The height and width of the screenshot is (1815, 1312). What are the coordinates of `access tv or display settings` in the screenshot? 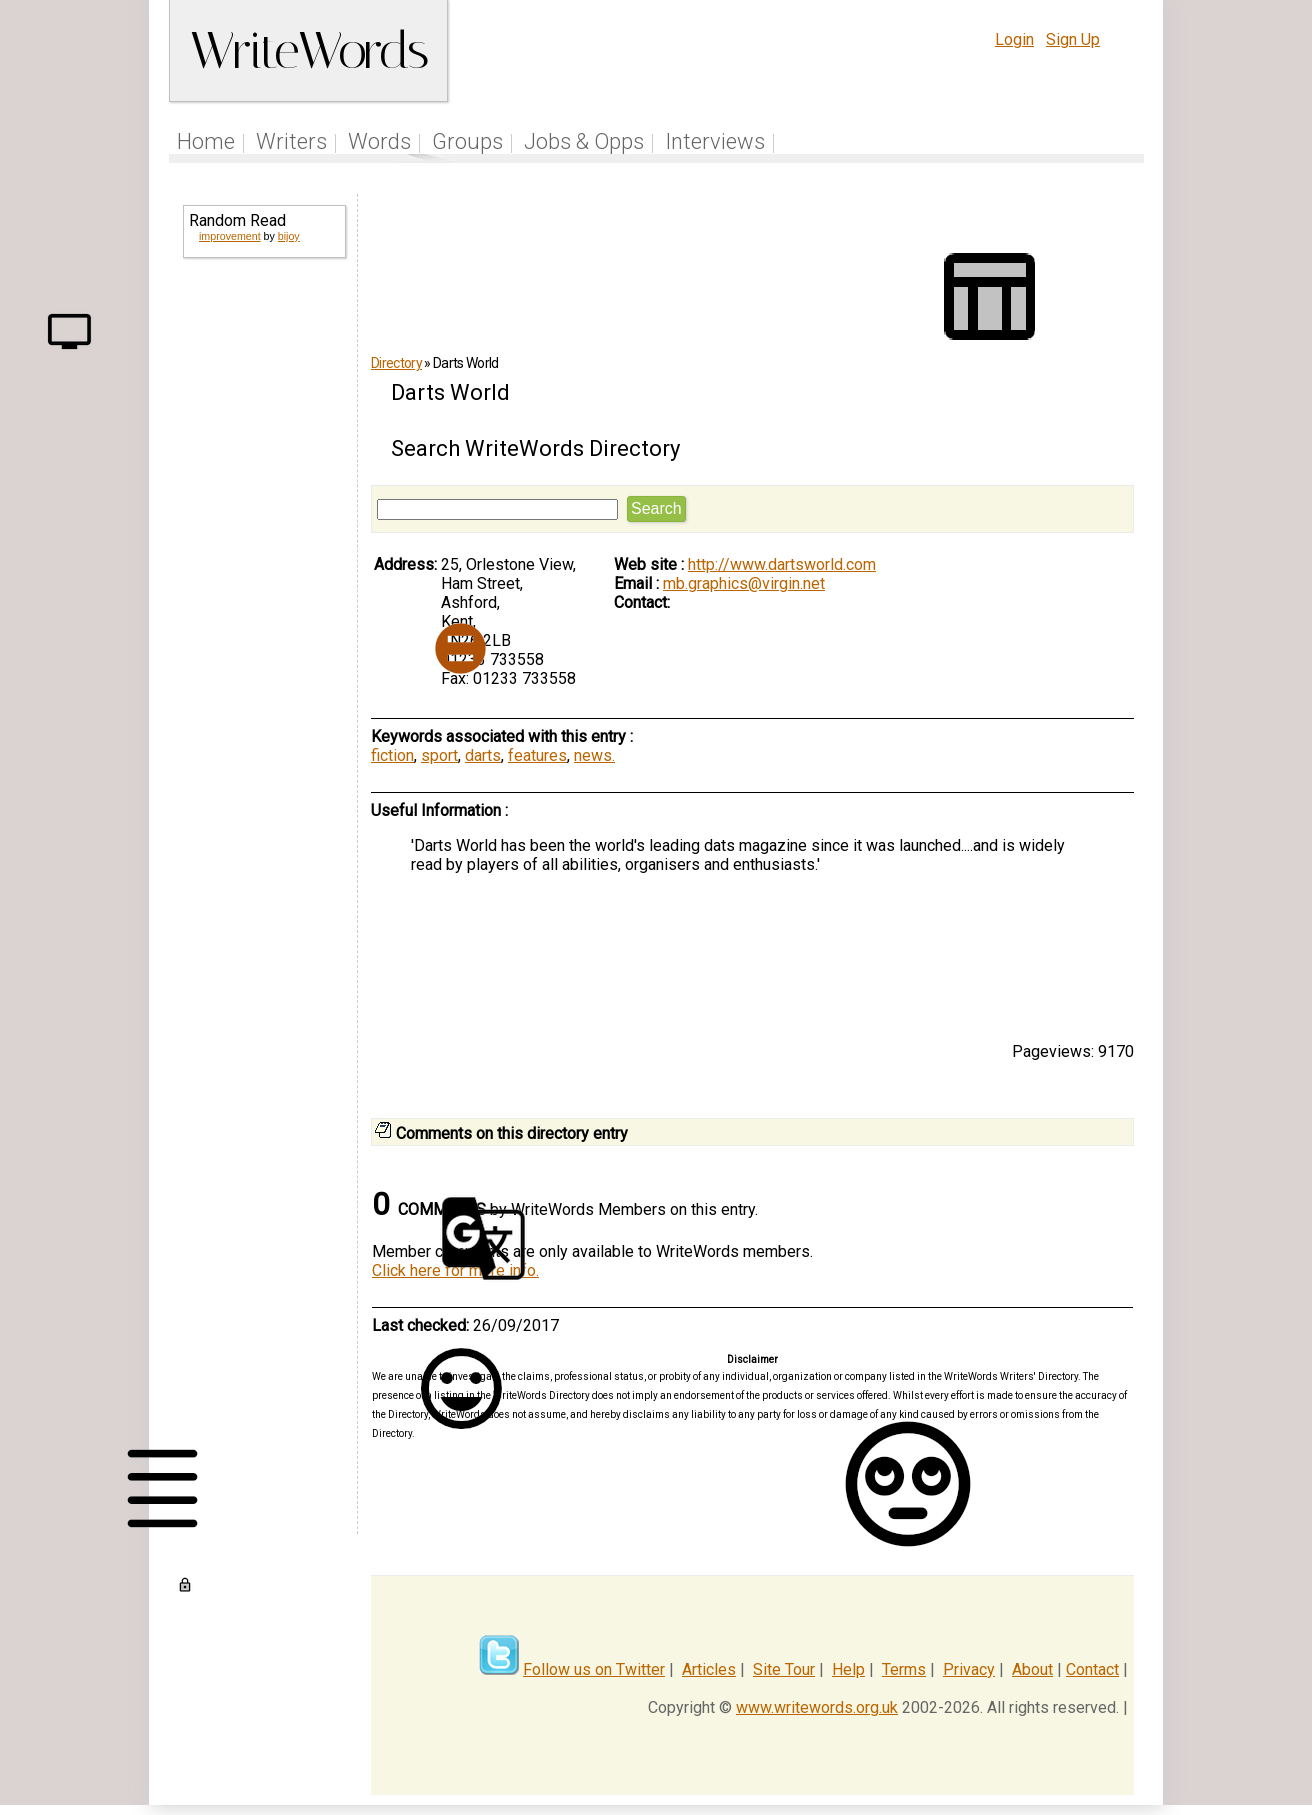 It's located at (69, 331).